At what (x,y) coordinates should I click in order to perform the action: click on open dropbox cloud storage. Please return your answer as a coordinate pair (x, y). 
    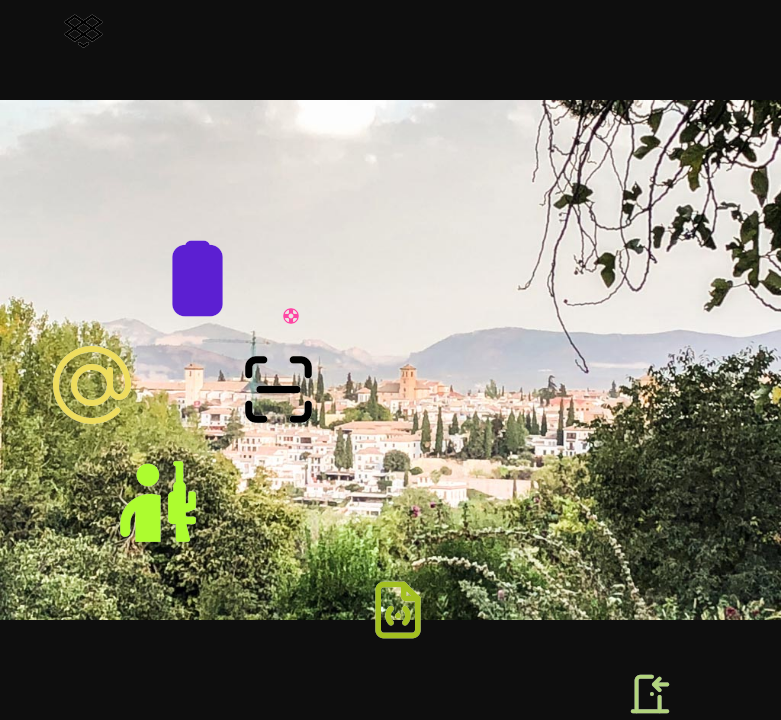
    Looking at the image, I should click on (83, 29).